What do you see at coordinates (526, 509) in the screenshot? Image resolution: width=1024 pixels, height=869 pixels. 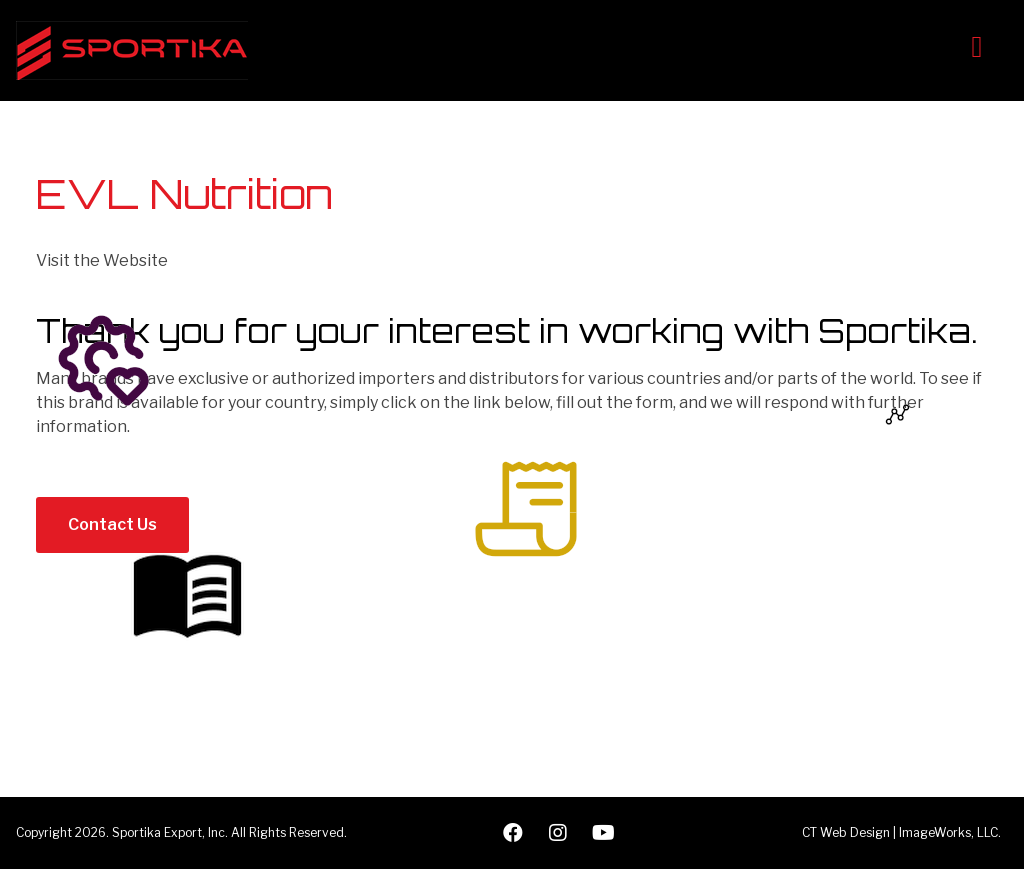 I see `view purchase receipt or transaction history` at bounding box center [526, 509].